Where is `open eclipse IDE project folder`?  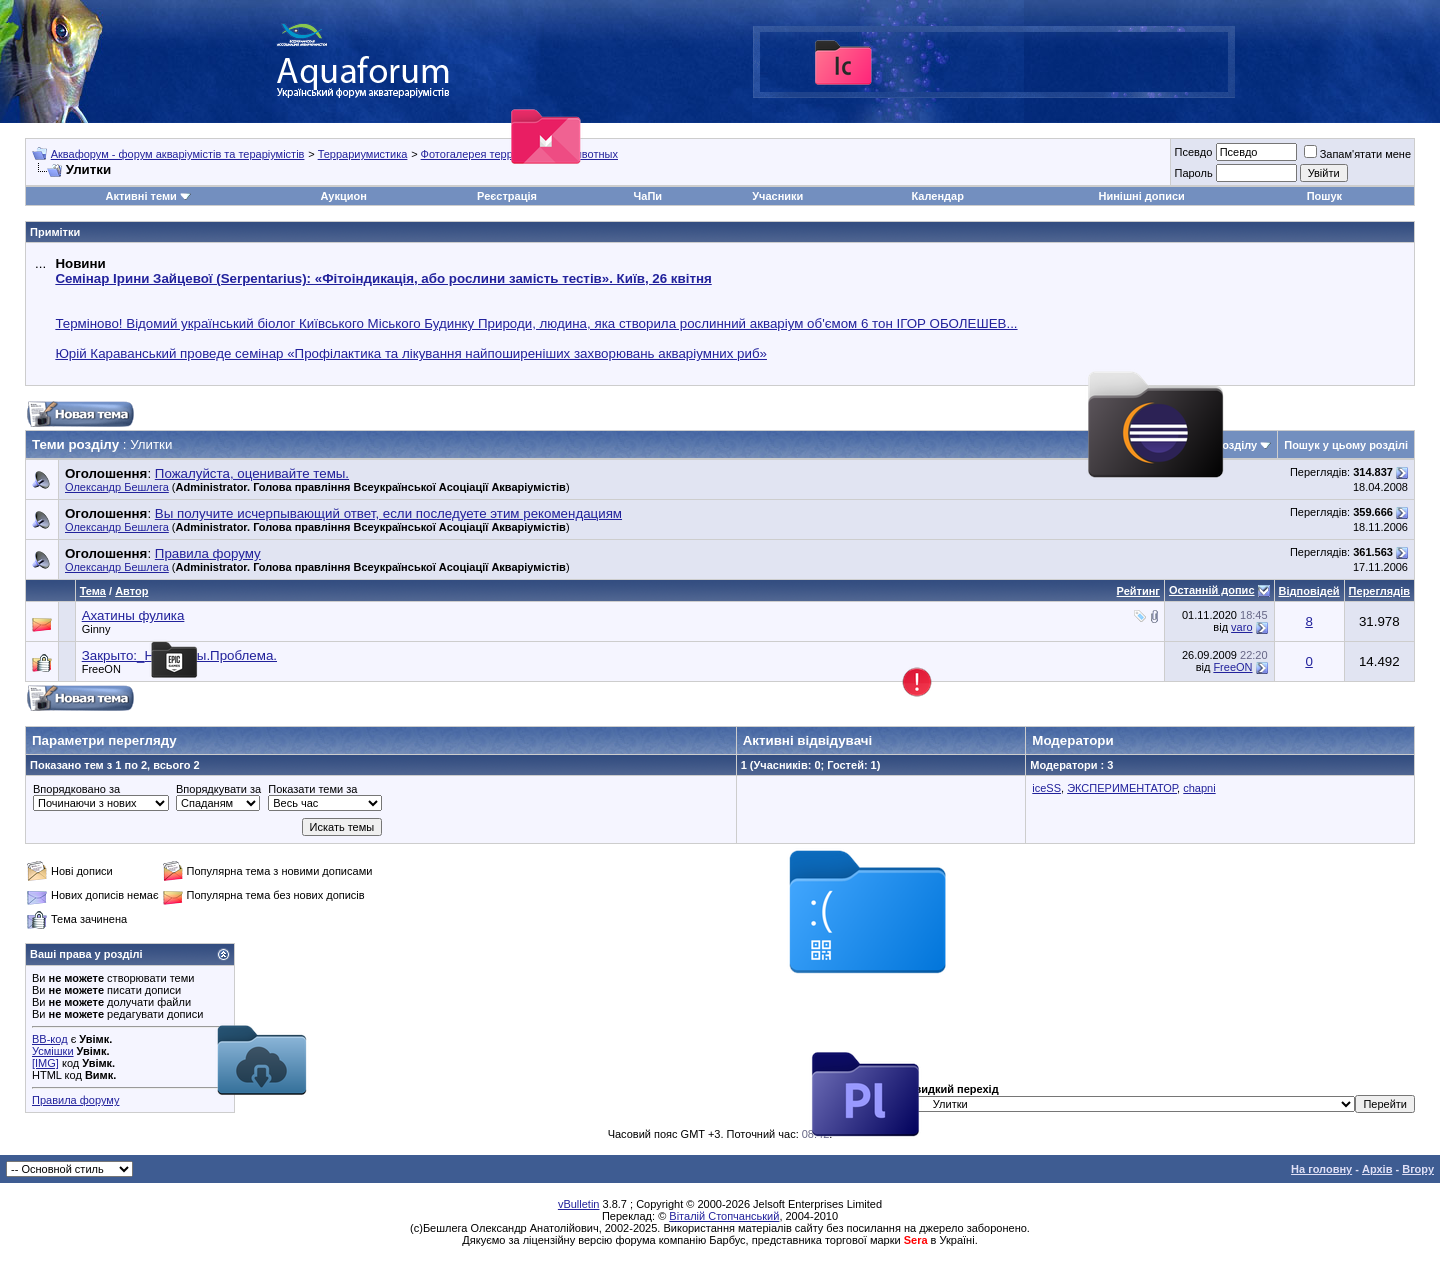
open eclipse IDE project folder is located at coordinates (1155, 428).